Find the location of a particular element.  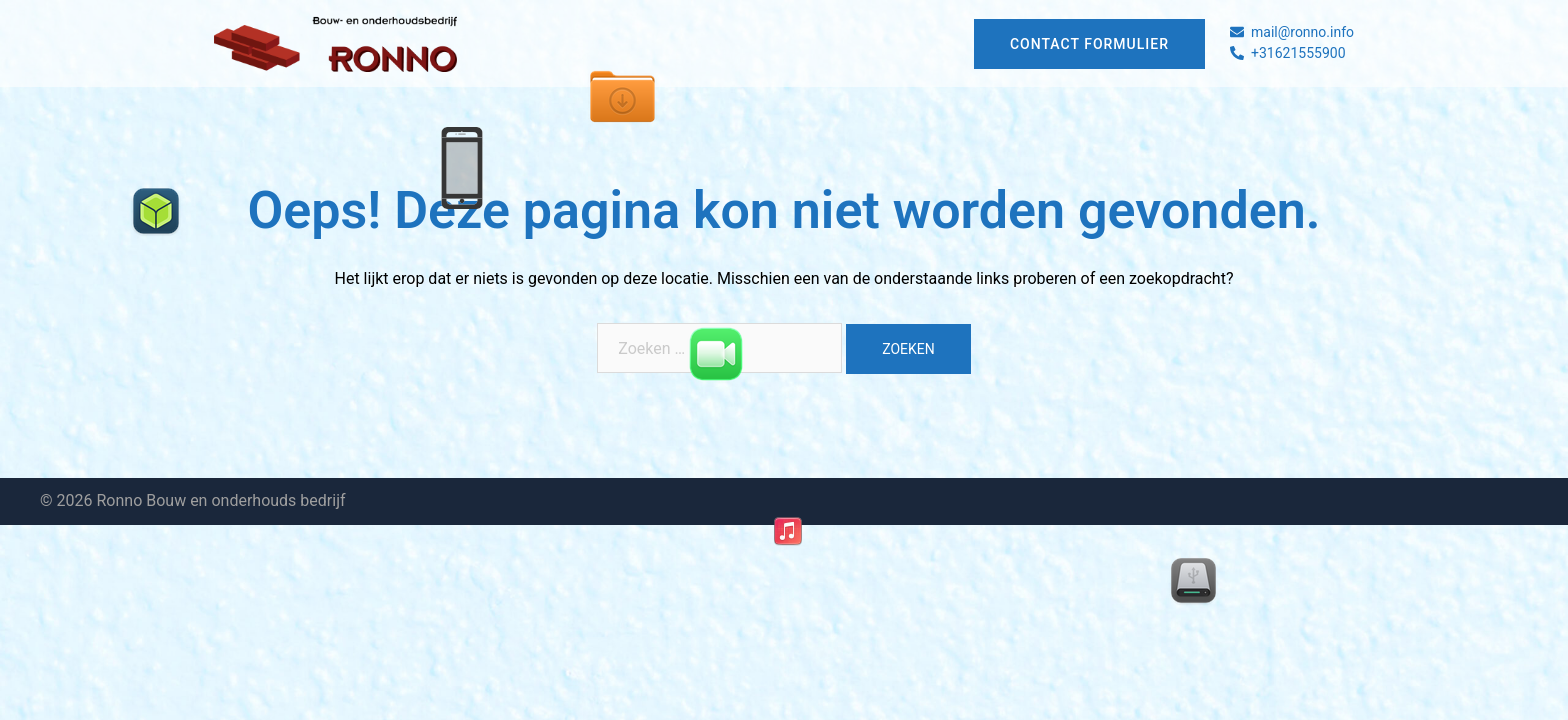

indicates a connected multimedia device is located at coordinates (462, 168).